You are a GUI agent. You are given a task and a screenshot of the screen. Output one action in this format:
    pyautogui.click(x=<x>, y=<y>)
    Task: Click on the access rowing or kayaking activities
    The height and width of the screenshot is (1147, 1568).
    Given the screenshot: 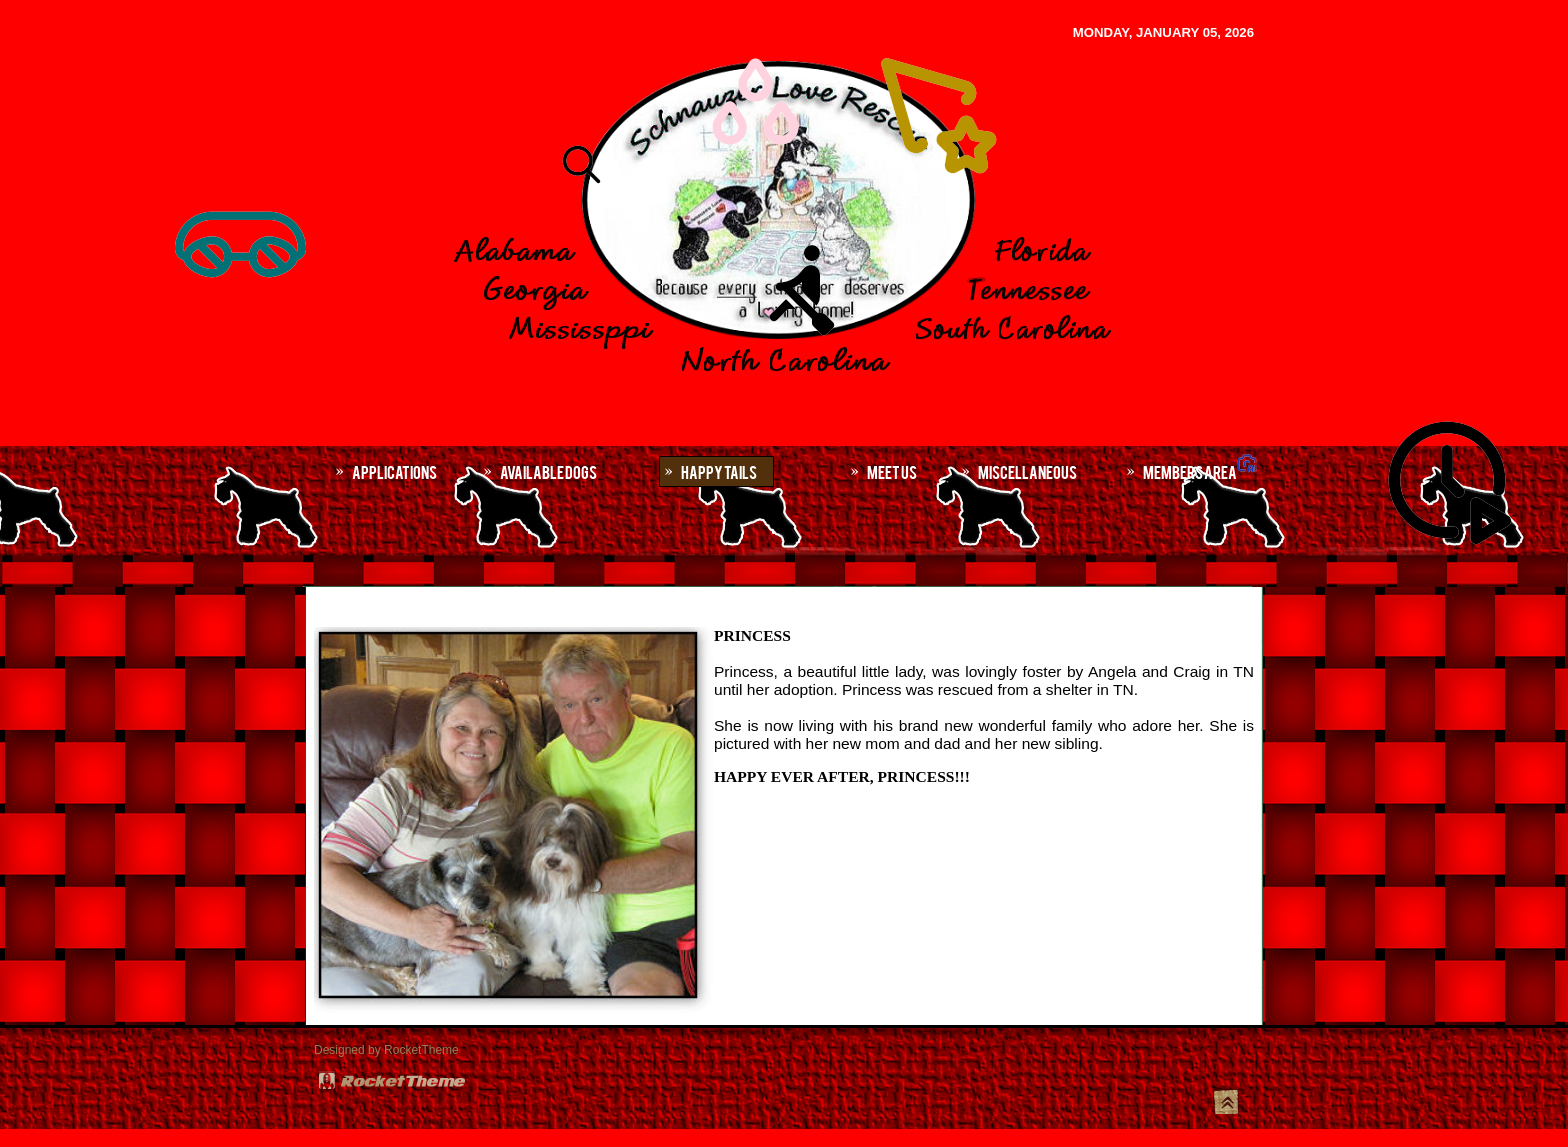 What is the action you would take?
    pyautogui.click(x=800, y=289)
    